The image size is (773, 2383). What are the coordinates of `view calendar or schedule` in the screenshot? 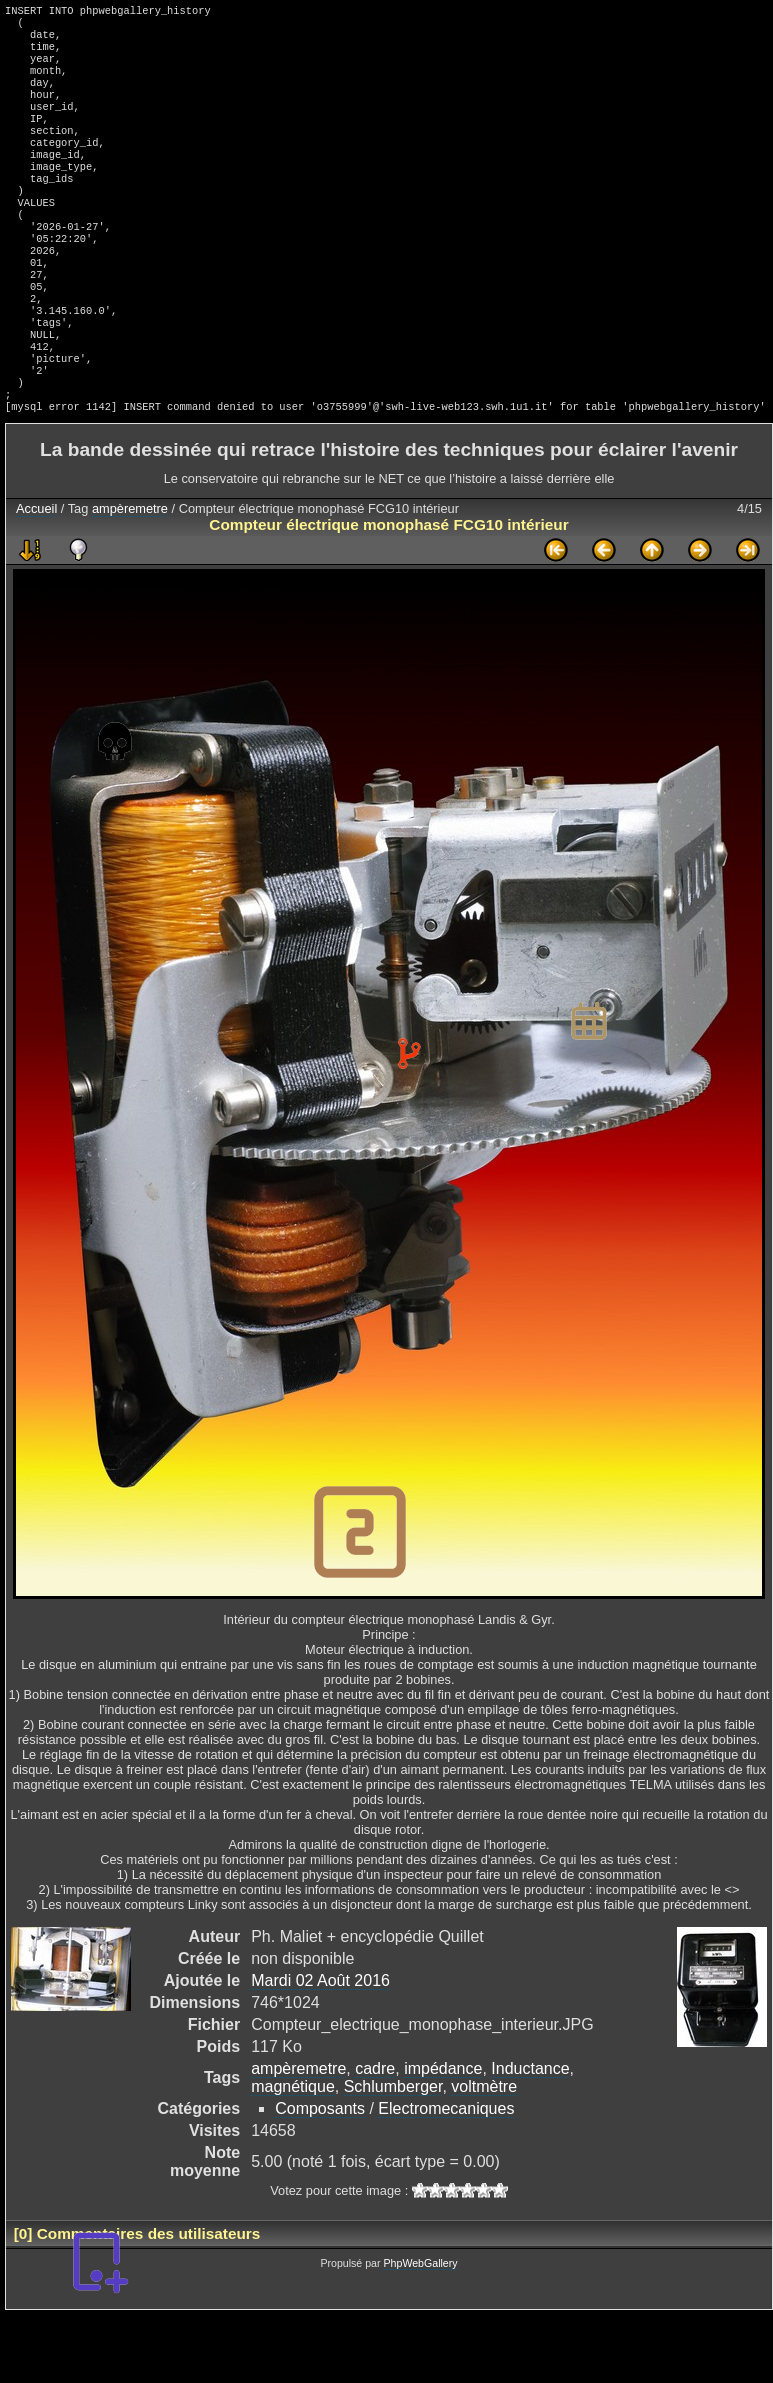 It's located at (589, 1022).